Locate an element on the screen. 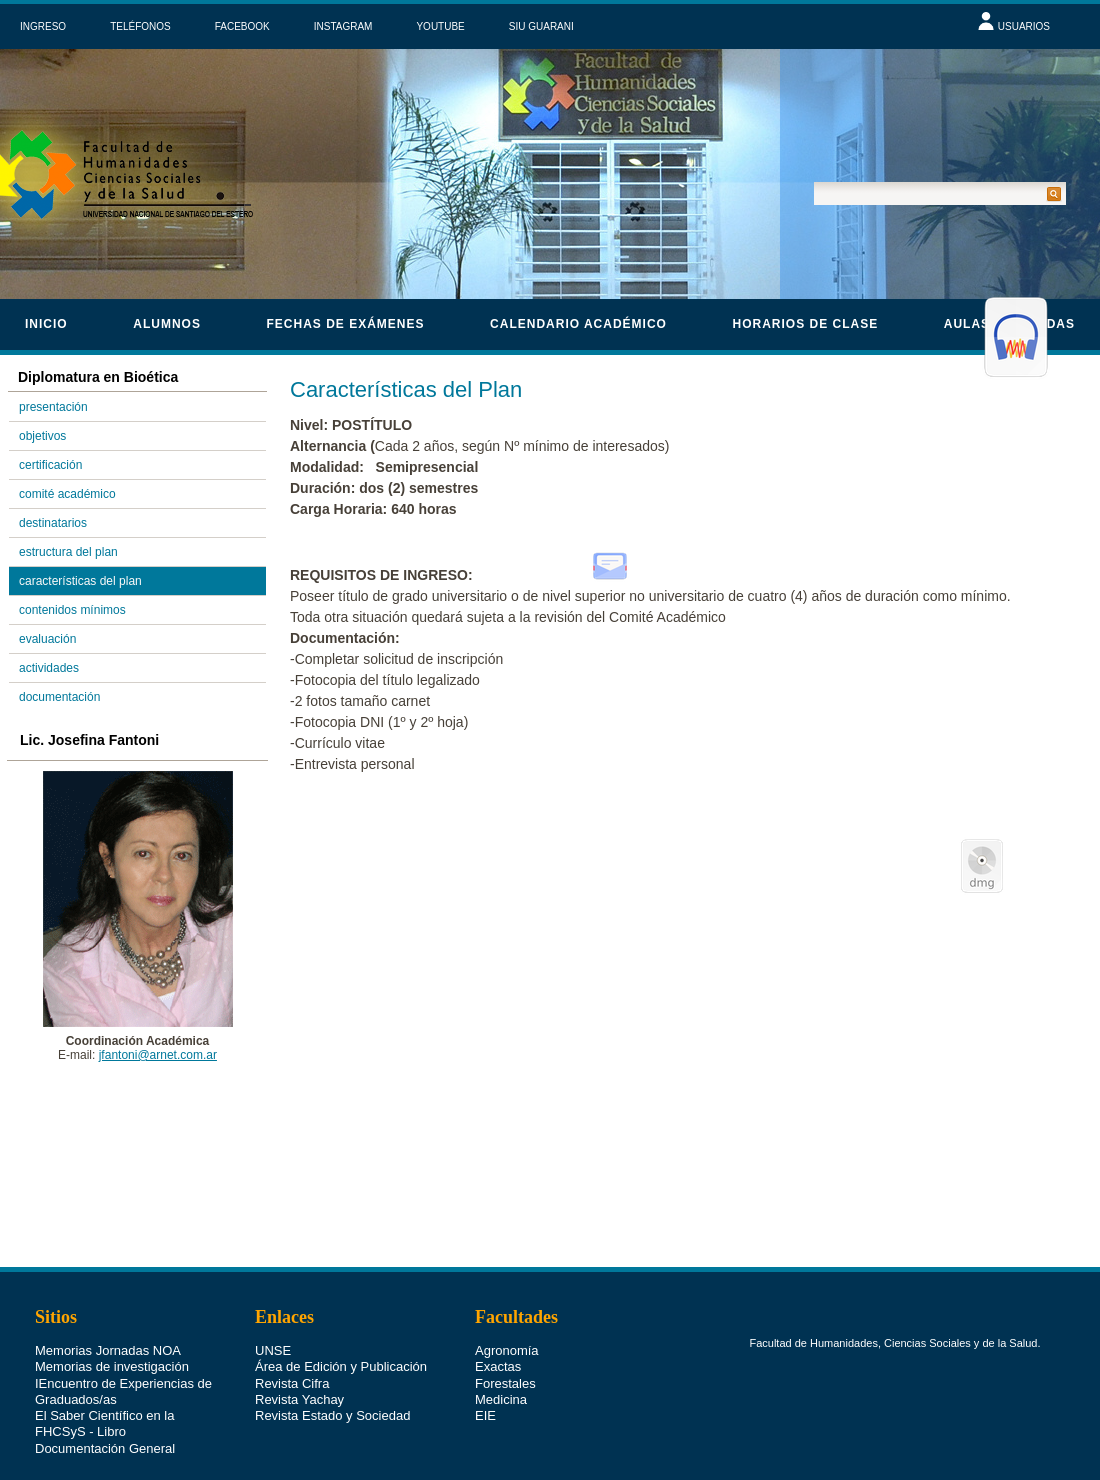 This screenshot has width=1100, height=1480. apple disk image file (.dmg) is located at coordinates (982, 866).